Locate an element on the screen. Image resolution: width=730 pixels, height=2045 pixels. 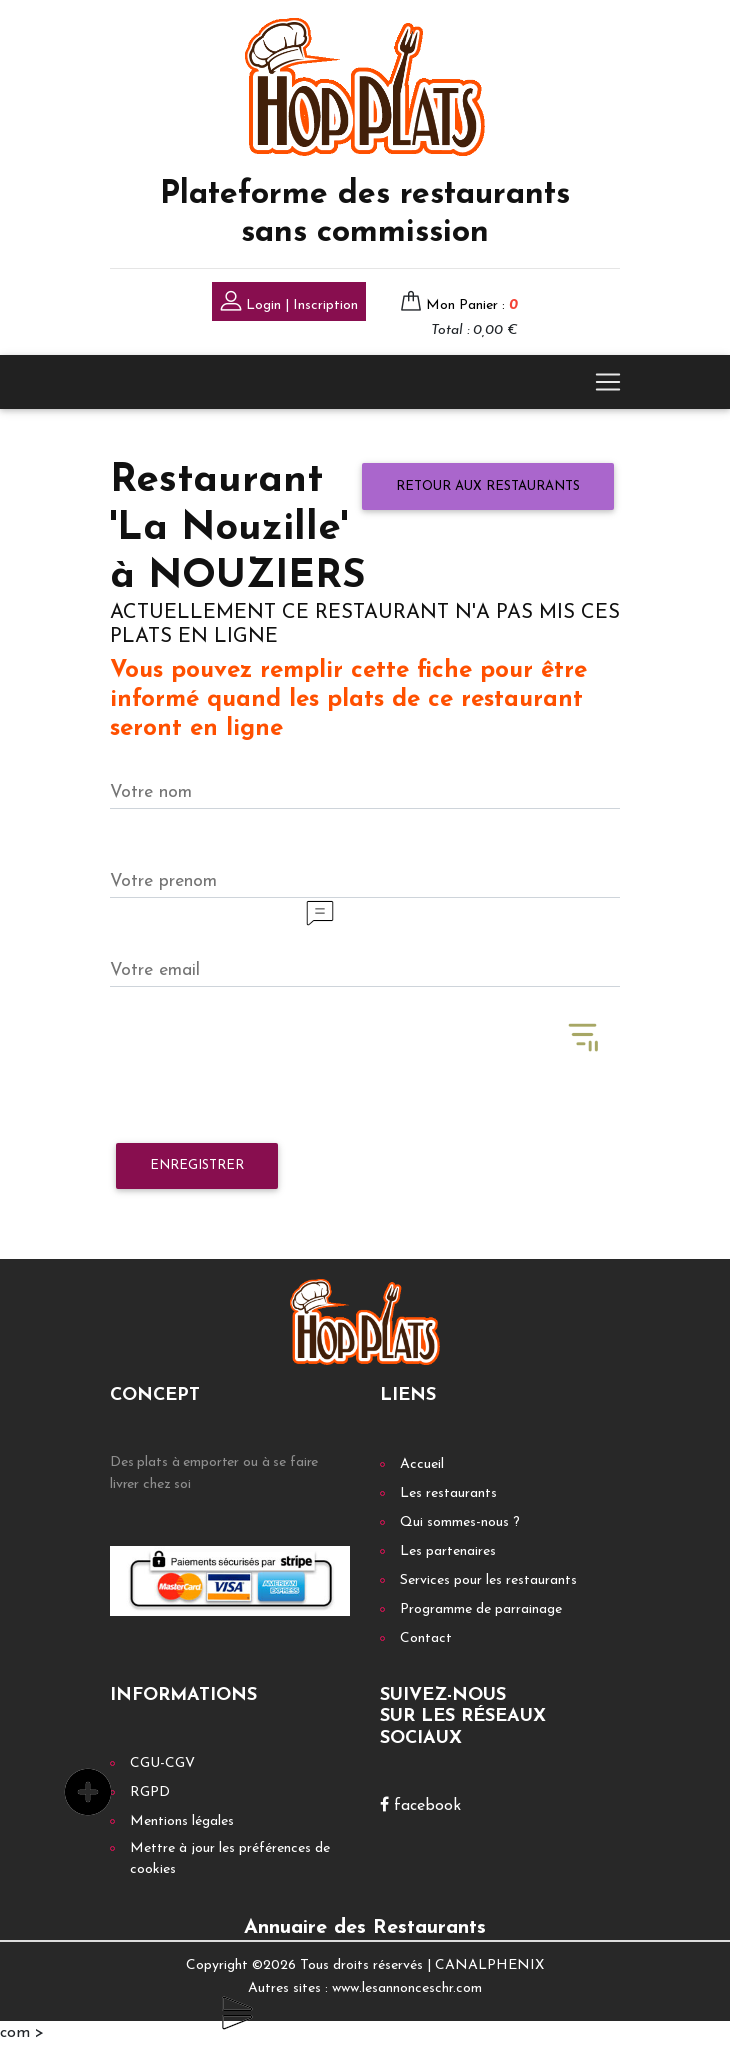
flip image or object vertically is located at coordinates (236, 2013).